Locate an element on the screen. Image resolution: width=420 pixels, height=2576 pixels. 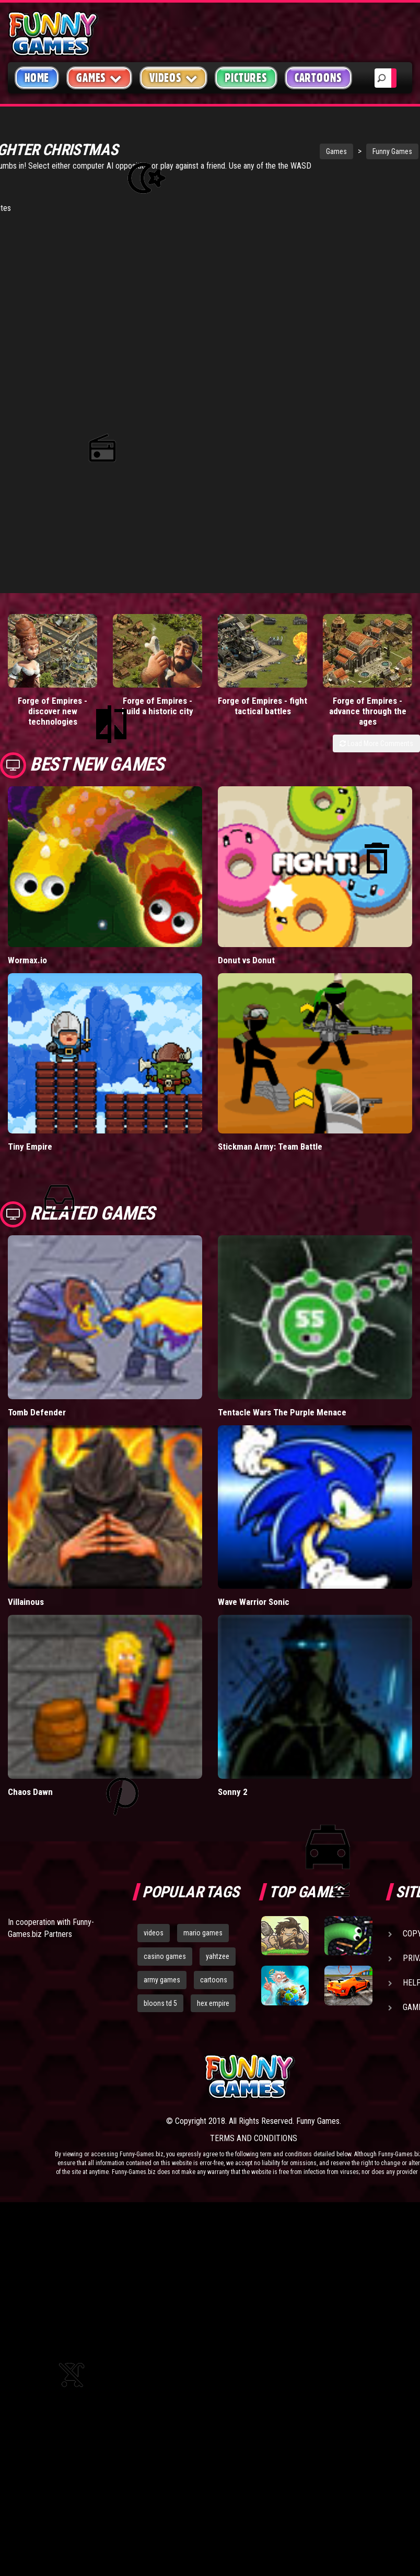
indicates strollers are not permitted in this area is located at coordinates (72, 2374).